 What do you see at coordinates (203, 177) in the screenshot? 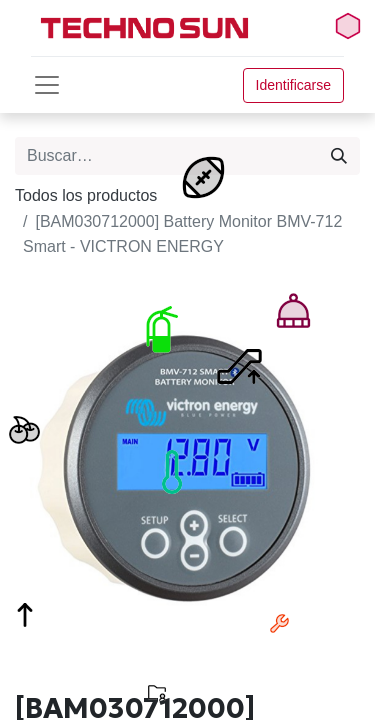
I see `view football scores or updates` at bounding box center [203, 177].